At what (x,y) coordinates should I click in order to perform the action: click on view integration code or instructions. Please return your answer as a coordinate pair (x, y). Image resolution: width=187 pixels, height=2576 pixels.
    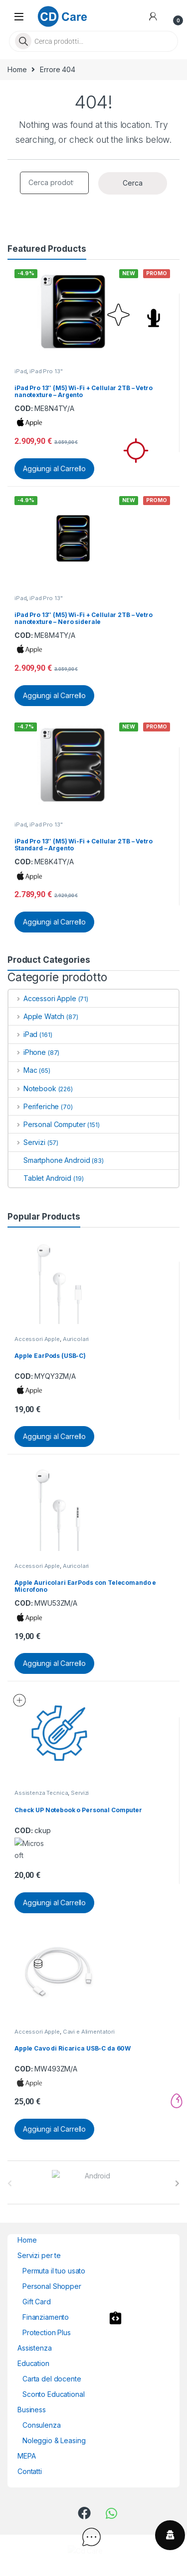
    Looking at the image, I should click on (115, 2318).